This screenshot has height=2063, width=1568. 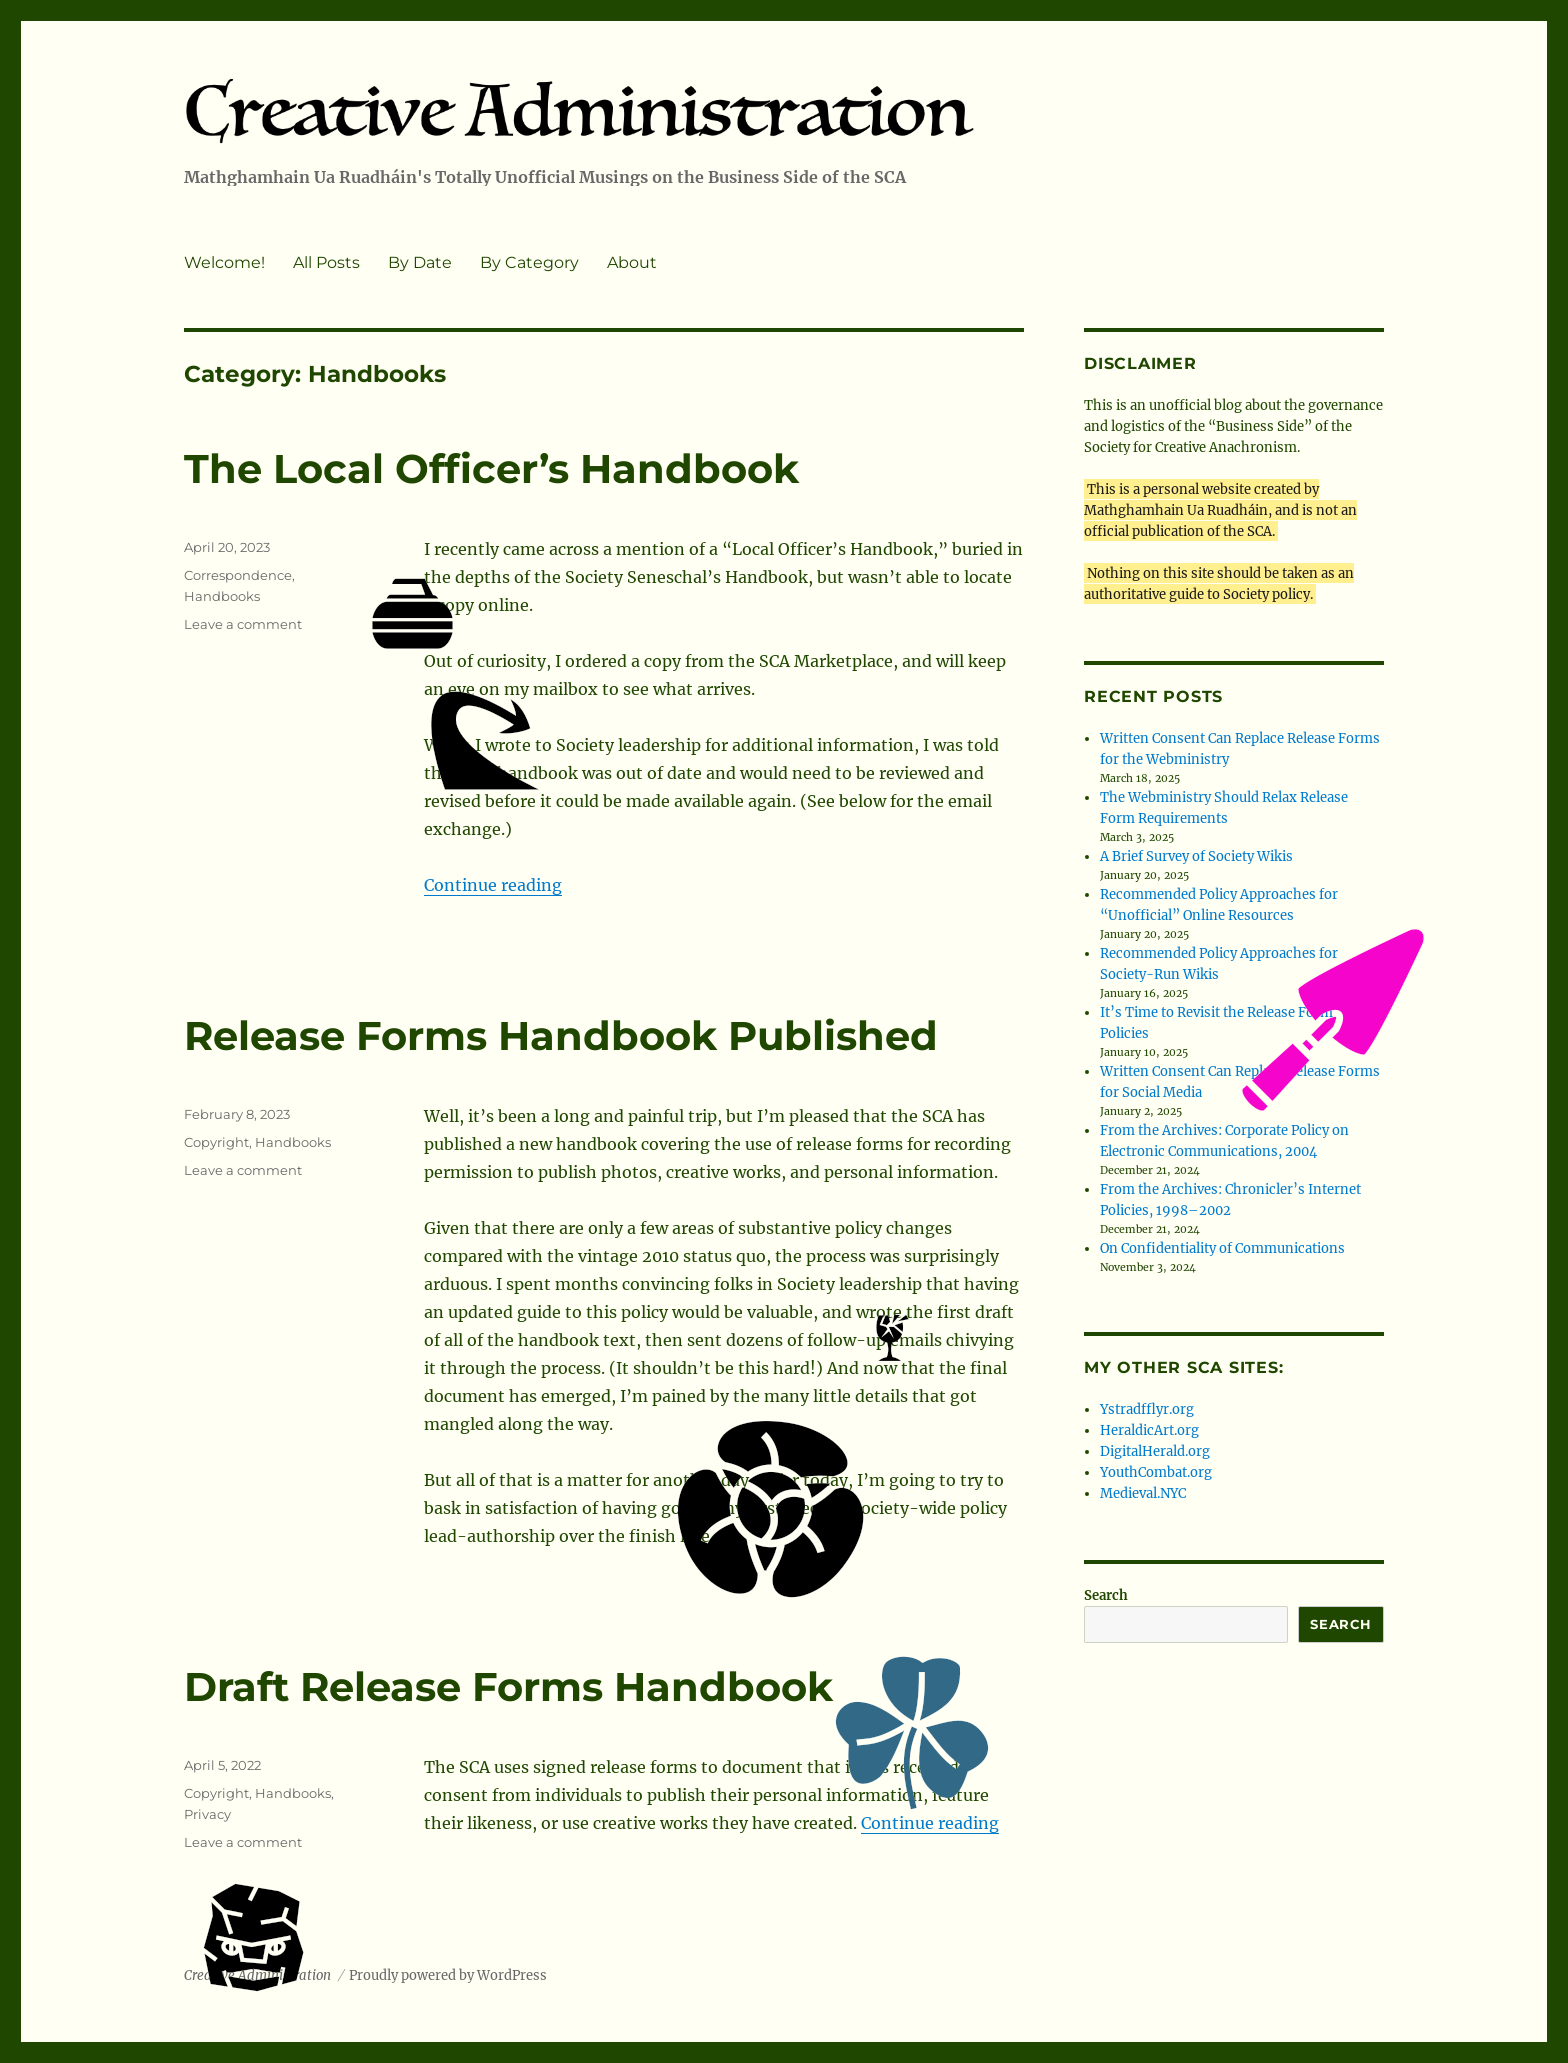 What do you see at coordinates (889, 1338) in the screenshot?
I see `indicates fragile item or breakable content` at bounding box center [889, 1338].